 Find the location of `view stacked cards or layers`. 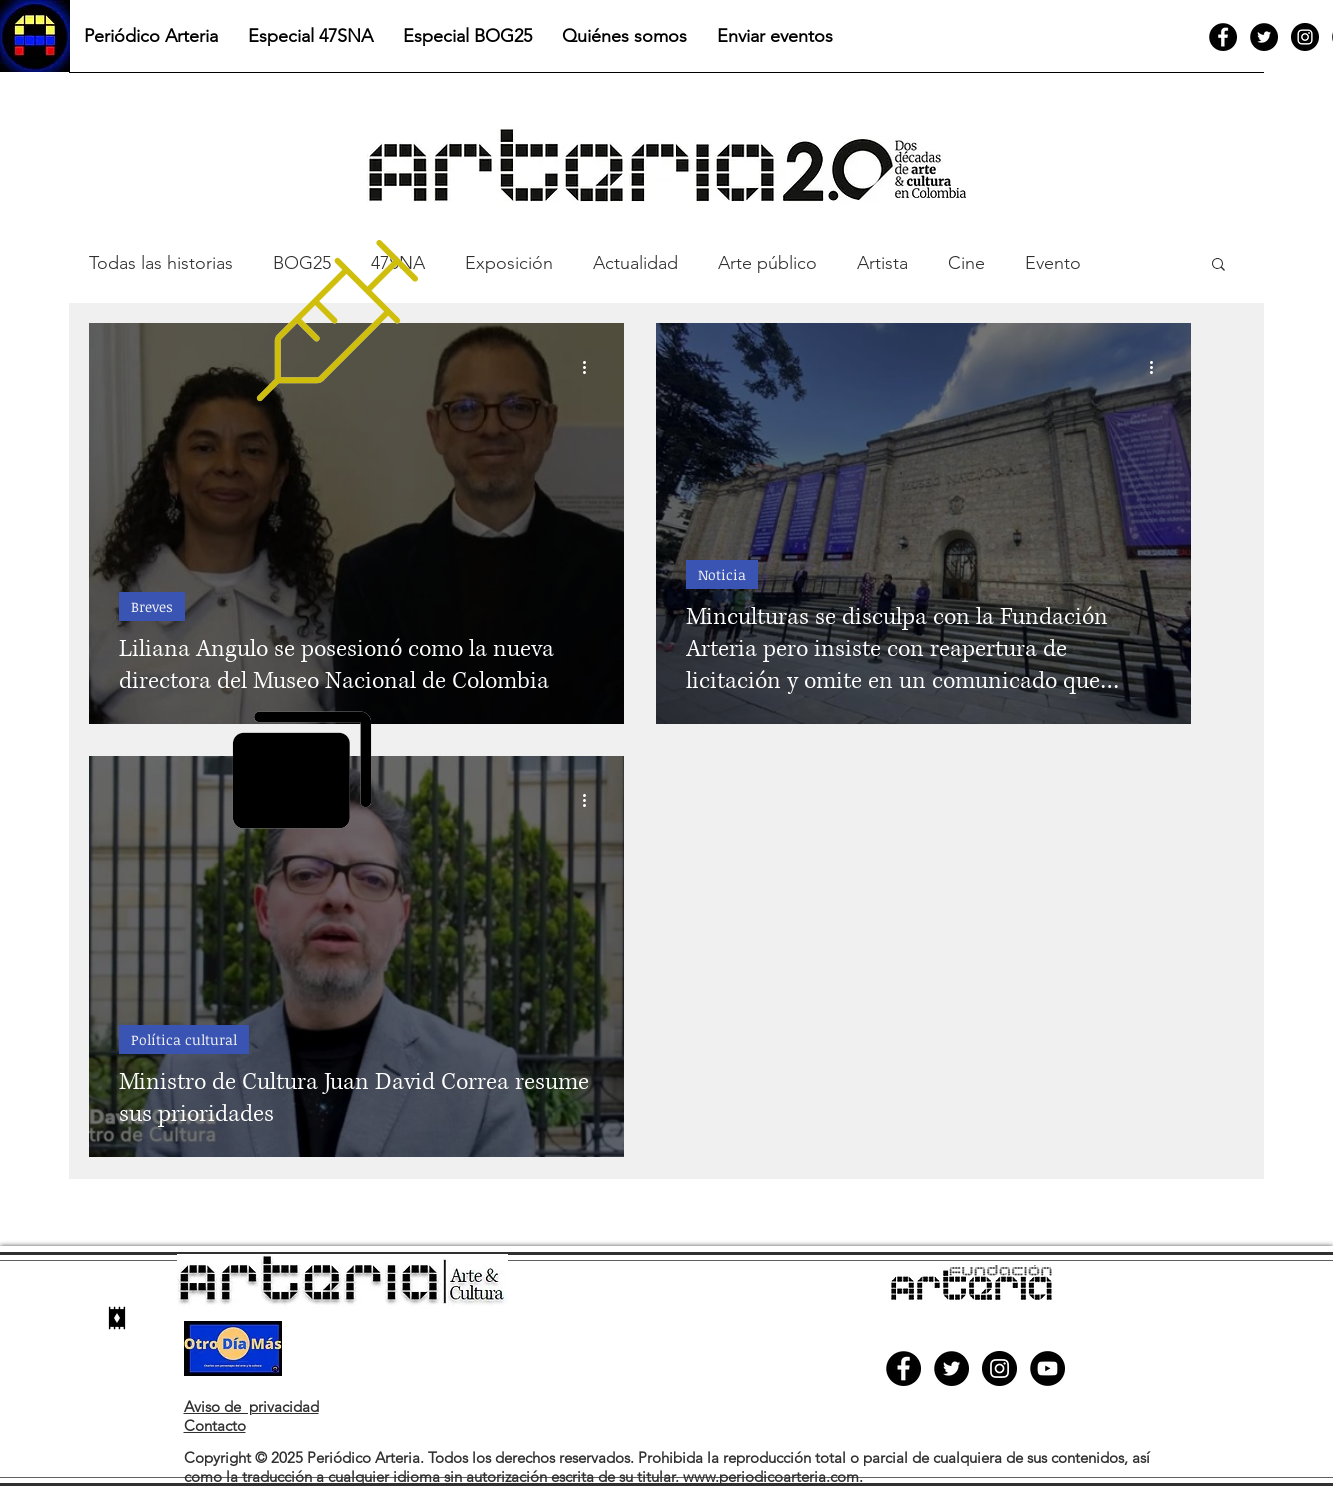

view stacked cards or layers is located at coordinates (302, 770).